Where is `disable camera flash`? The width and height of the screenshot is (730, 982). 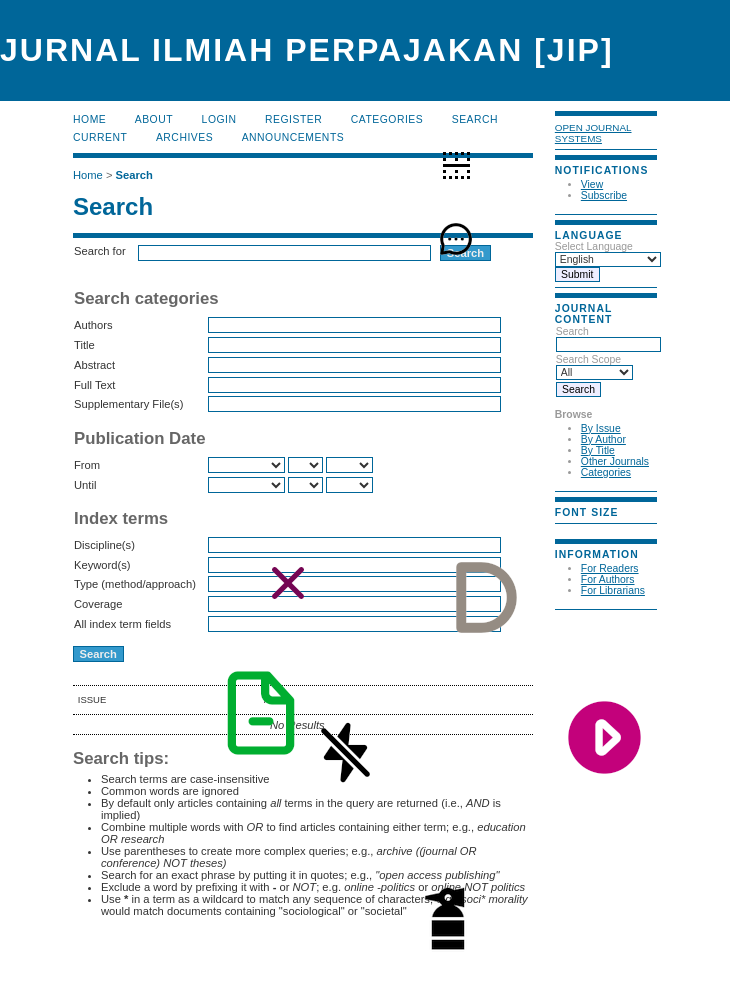 disable camera flash is located at coordinates (345, 752).